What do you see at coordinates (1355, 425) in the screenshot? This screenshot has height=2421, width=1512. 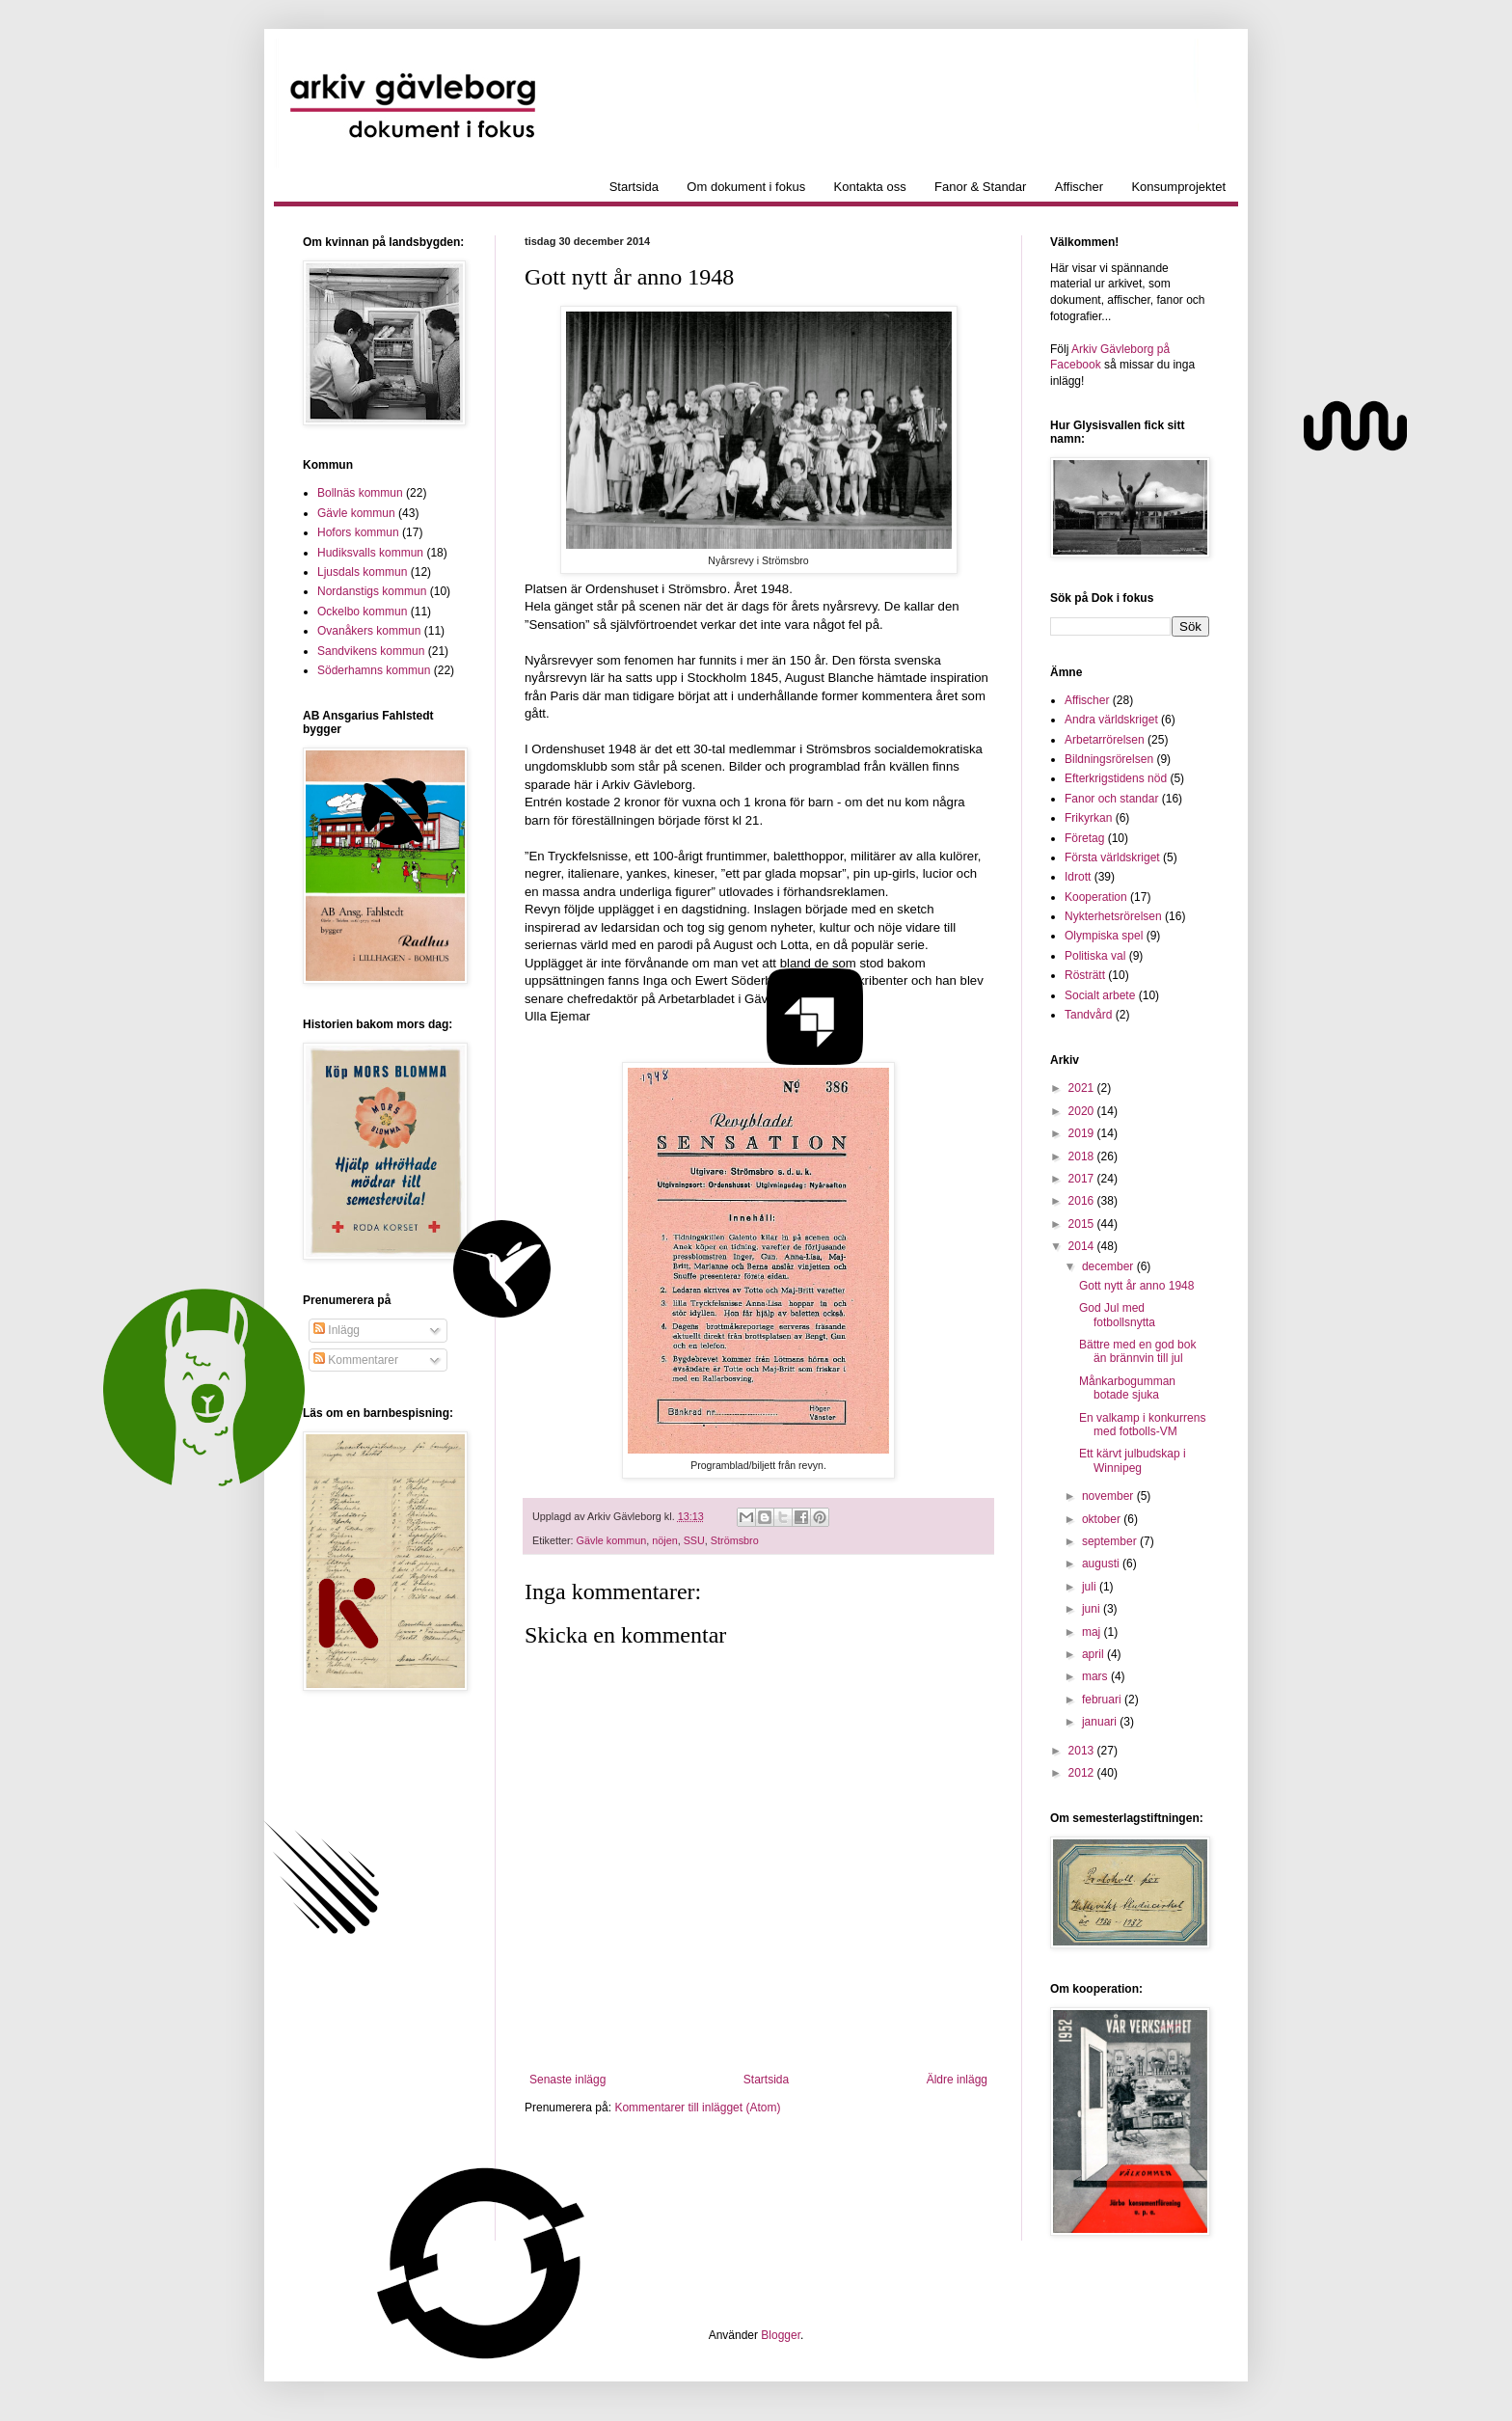 I see `visit kununu employer review platform` at bounding box center [1355, 425].